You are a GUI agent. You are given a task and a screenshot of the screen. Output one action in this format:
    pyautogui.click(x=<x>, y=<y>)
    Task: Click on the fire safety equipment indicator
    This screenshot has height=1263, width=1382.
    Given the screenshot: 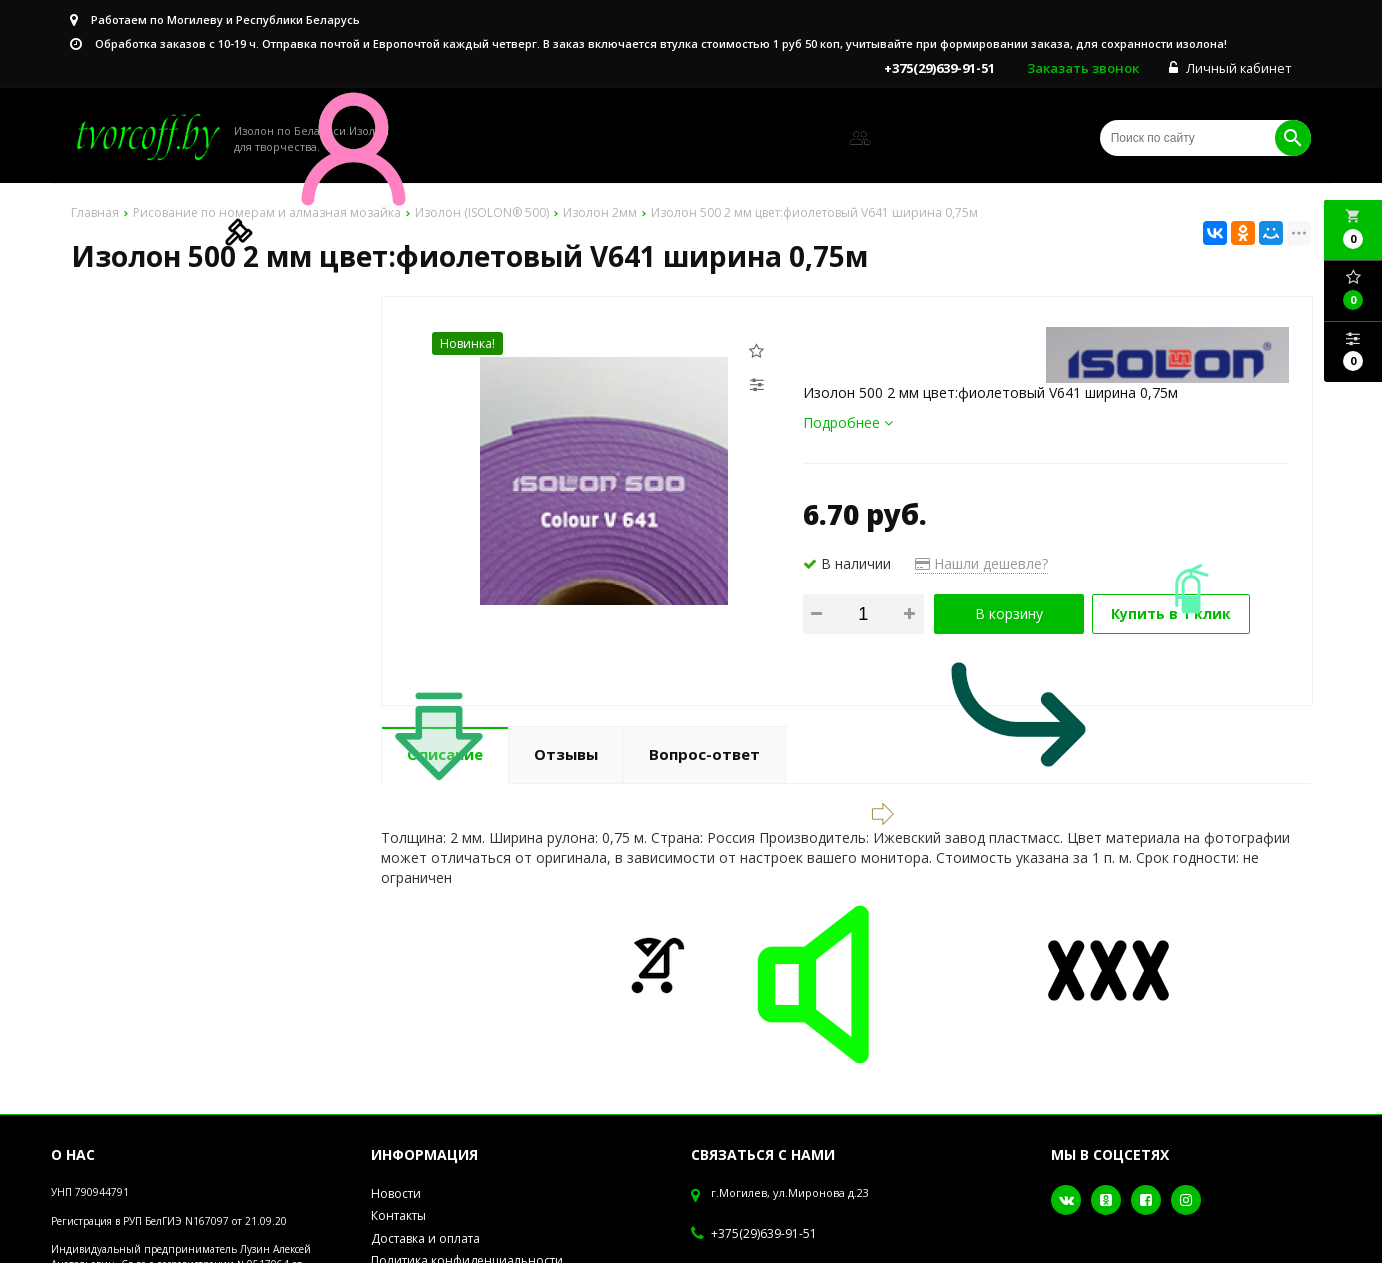 What is the action you would take?
    pyautogui.click(x=1189, y=589)
    